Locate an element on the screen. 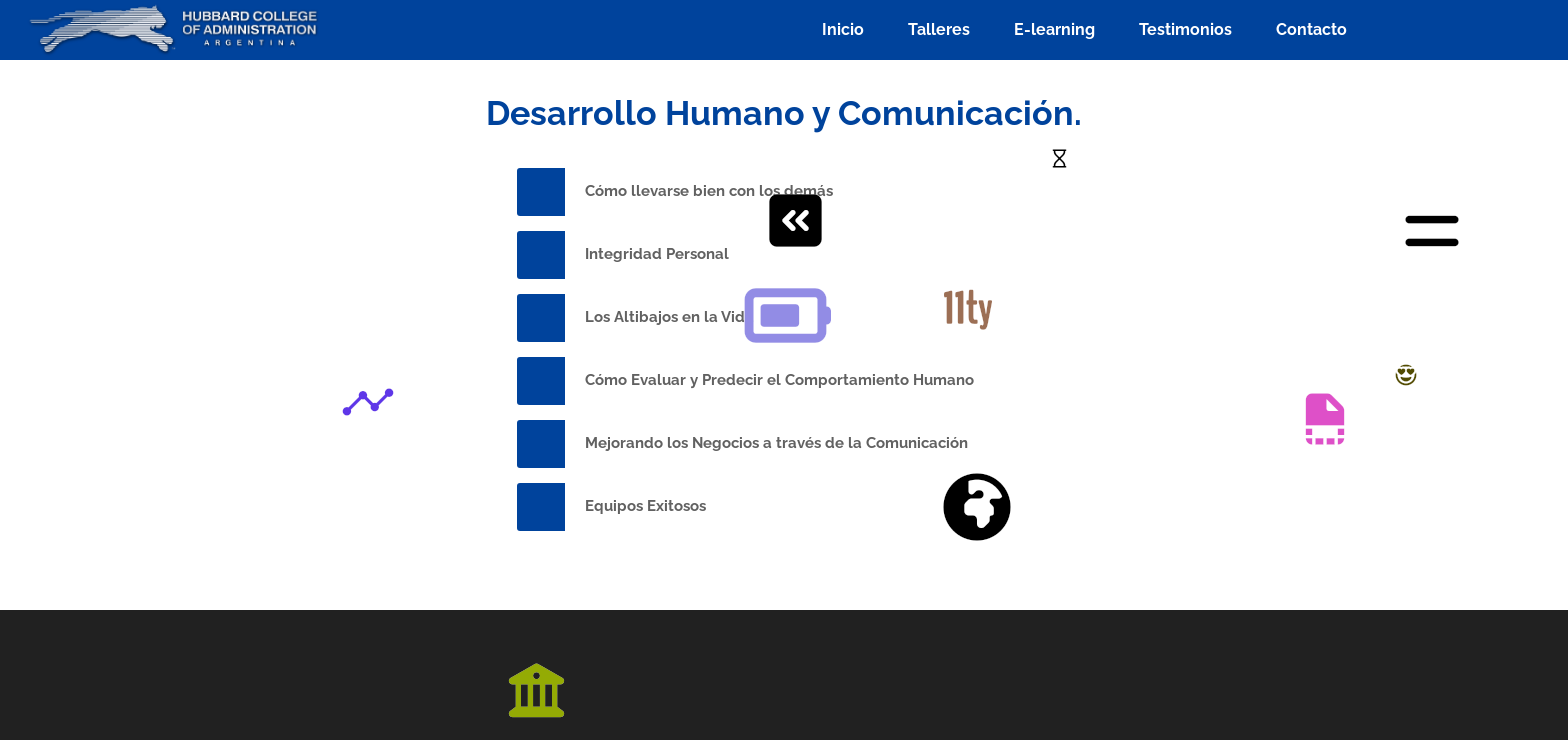 This screenshot has height=740, width=1568. equals or comparison function is located at coordinates (1432, 231).